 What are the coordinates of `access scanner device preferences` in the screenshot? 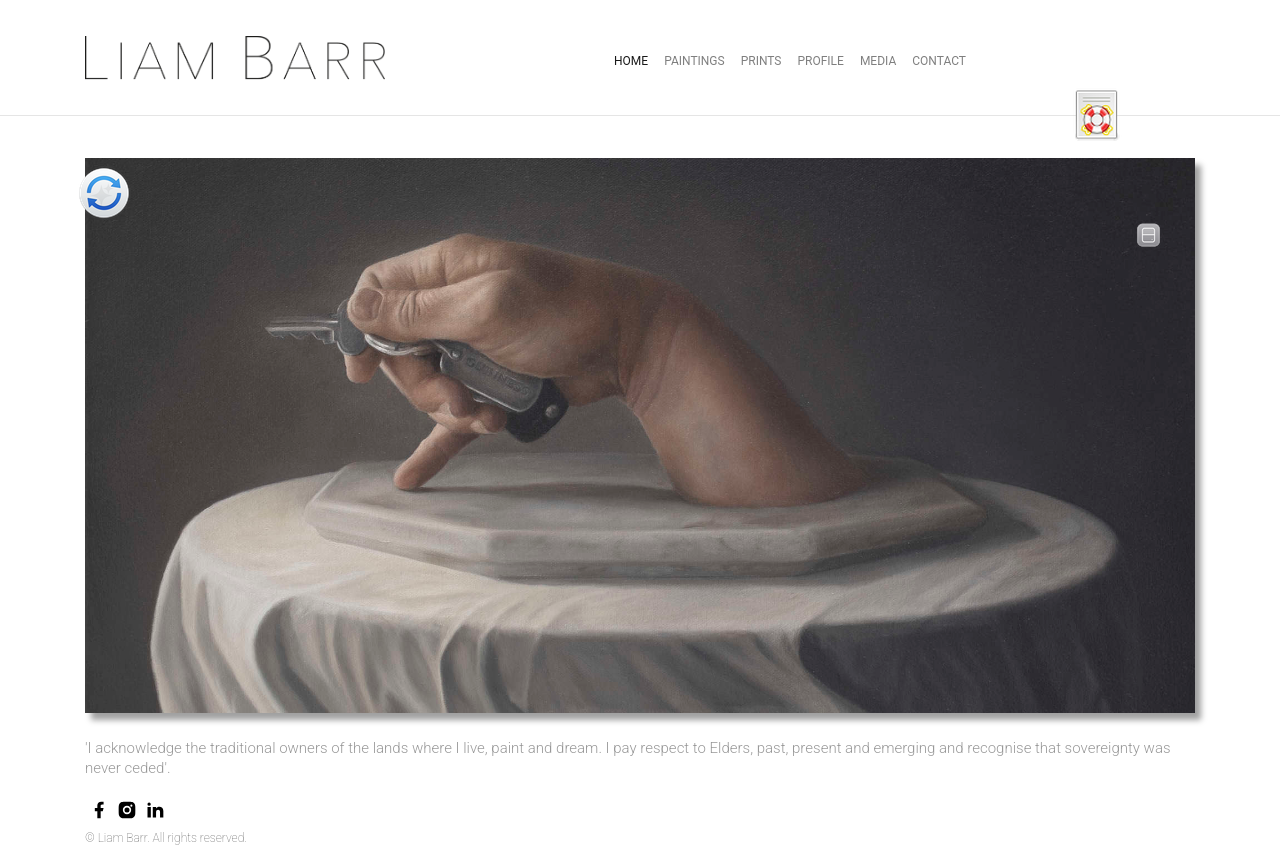 It's located at (1148, 235).